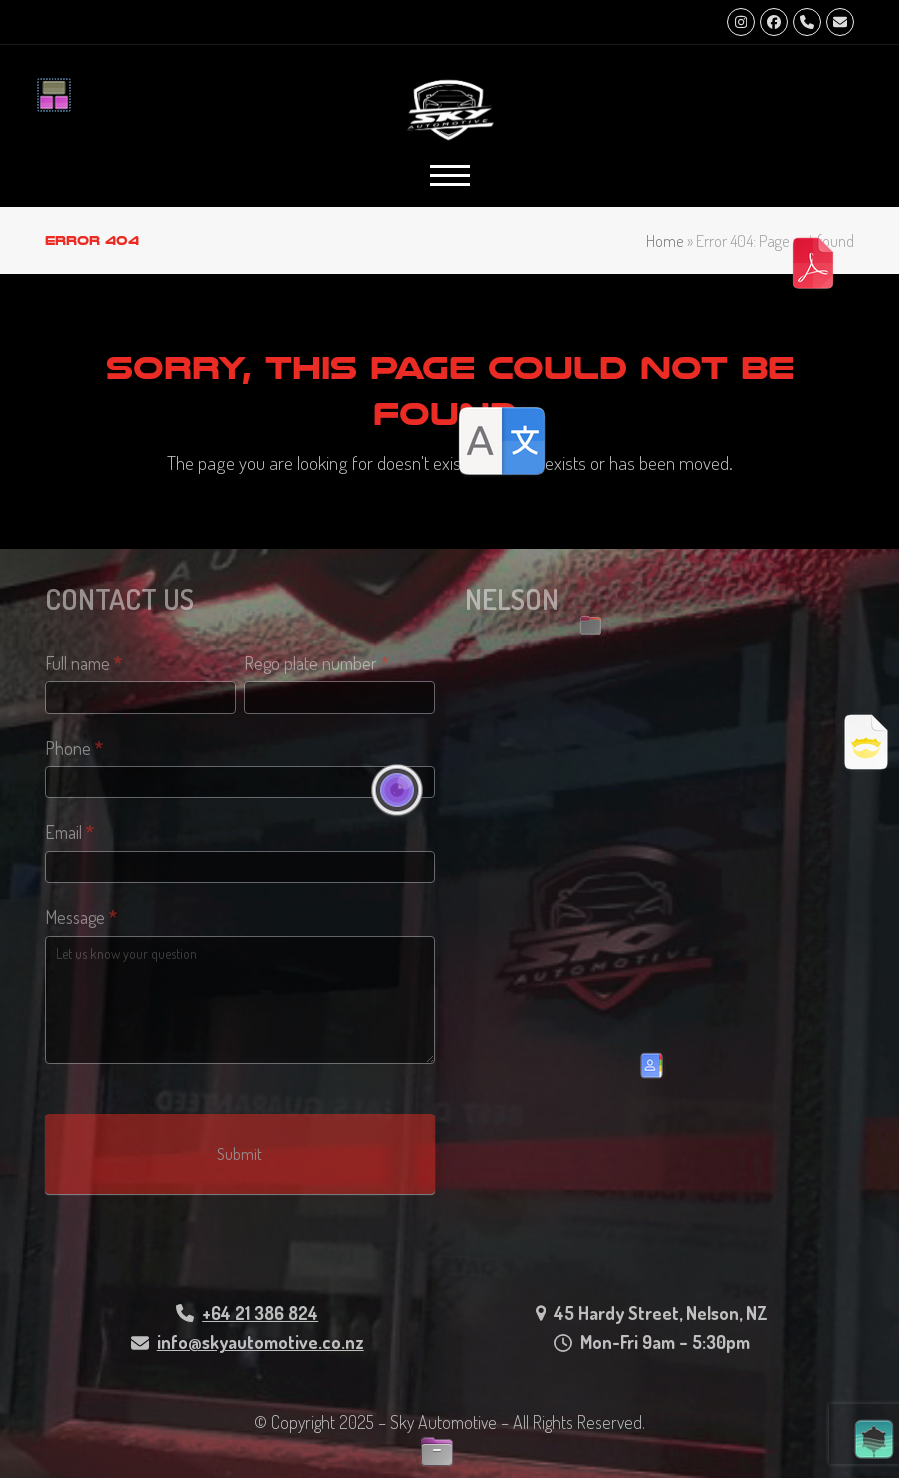 The height and width of the screenshot is (1478, 899). I want to click on a nim programming language source file, so click(866, 742).